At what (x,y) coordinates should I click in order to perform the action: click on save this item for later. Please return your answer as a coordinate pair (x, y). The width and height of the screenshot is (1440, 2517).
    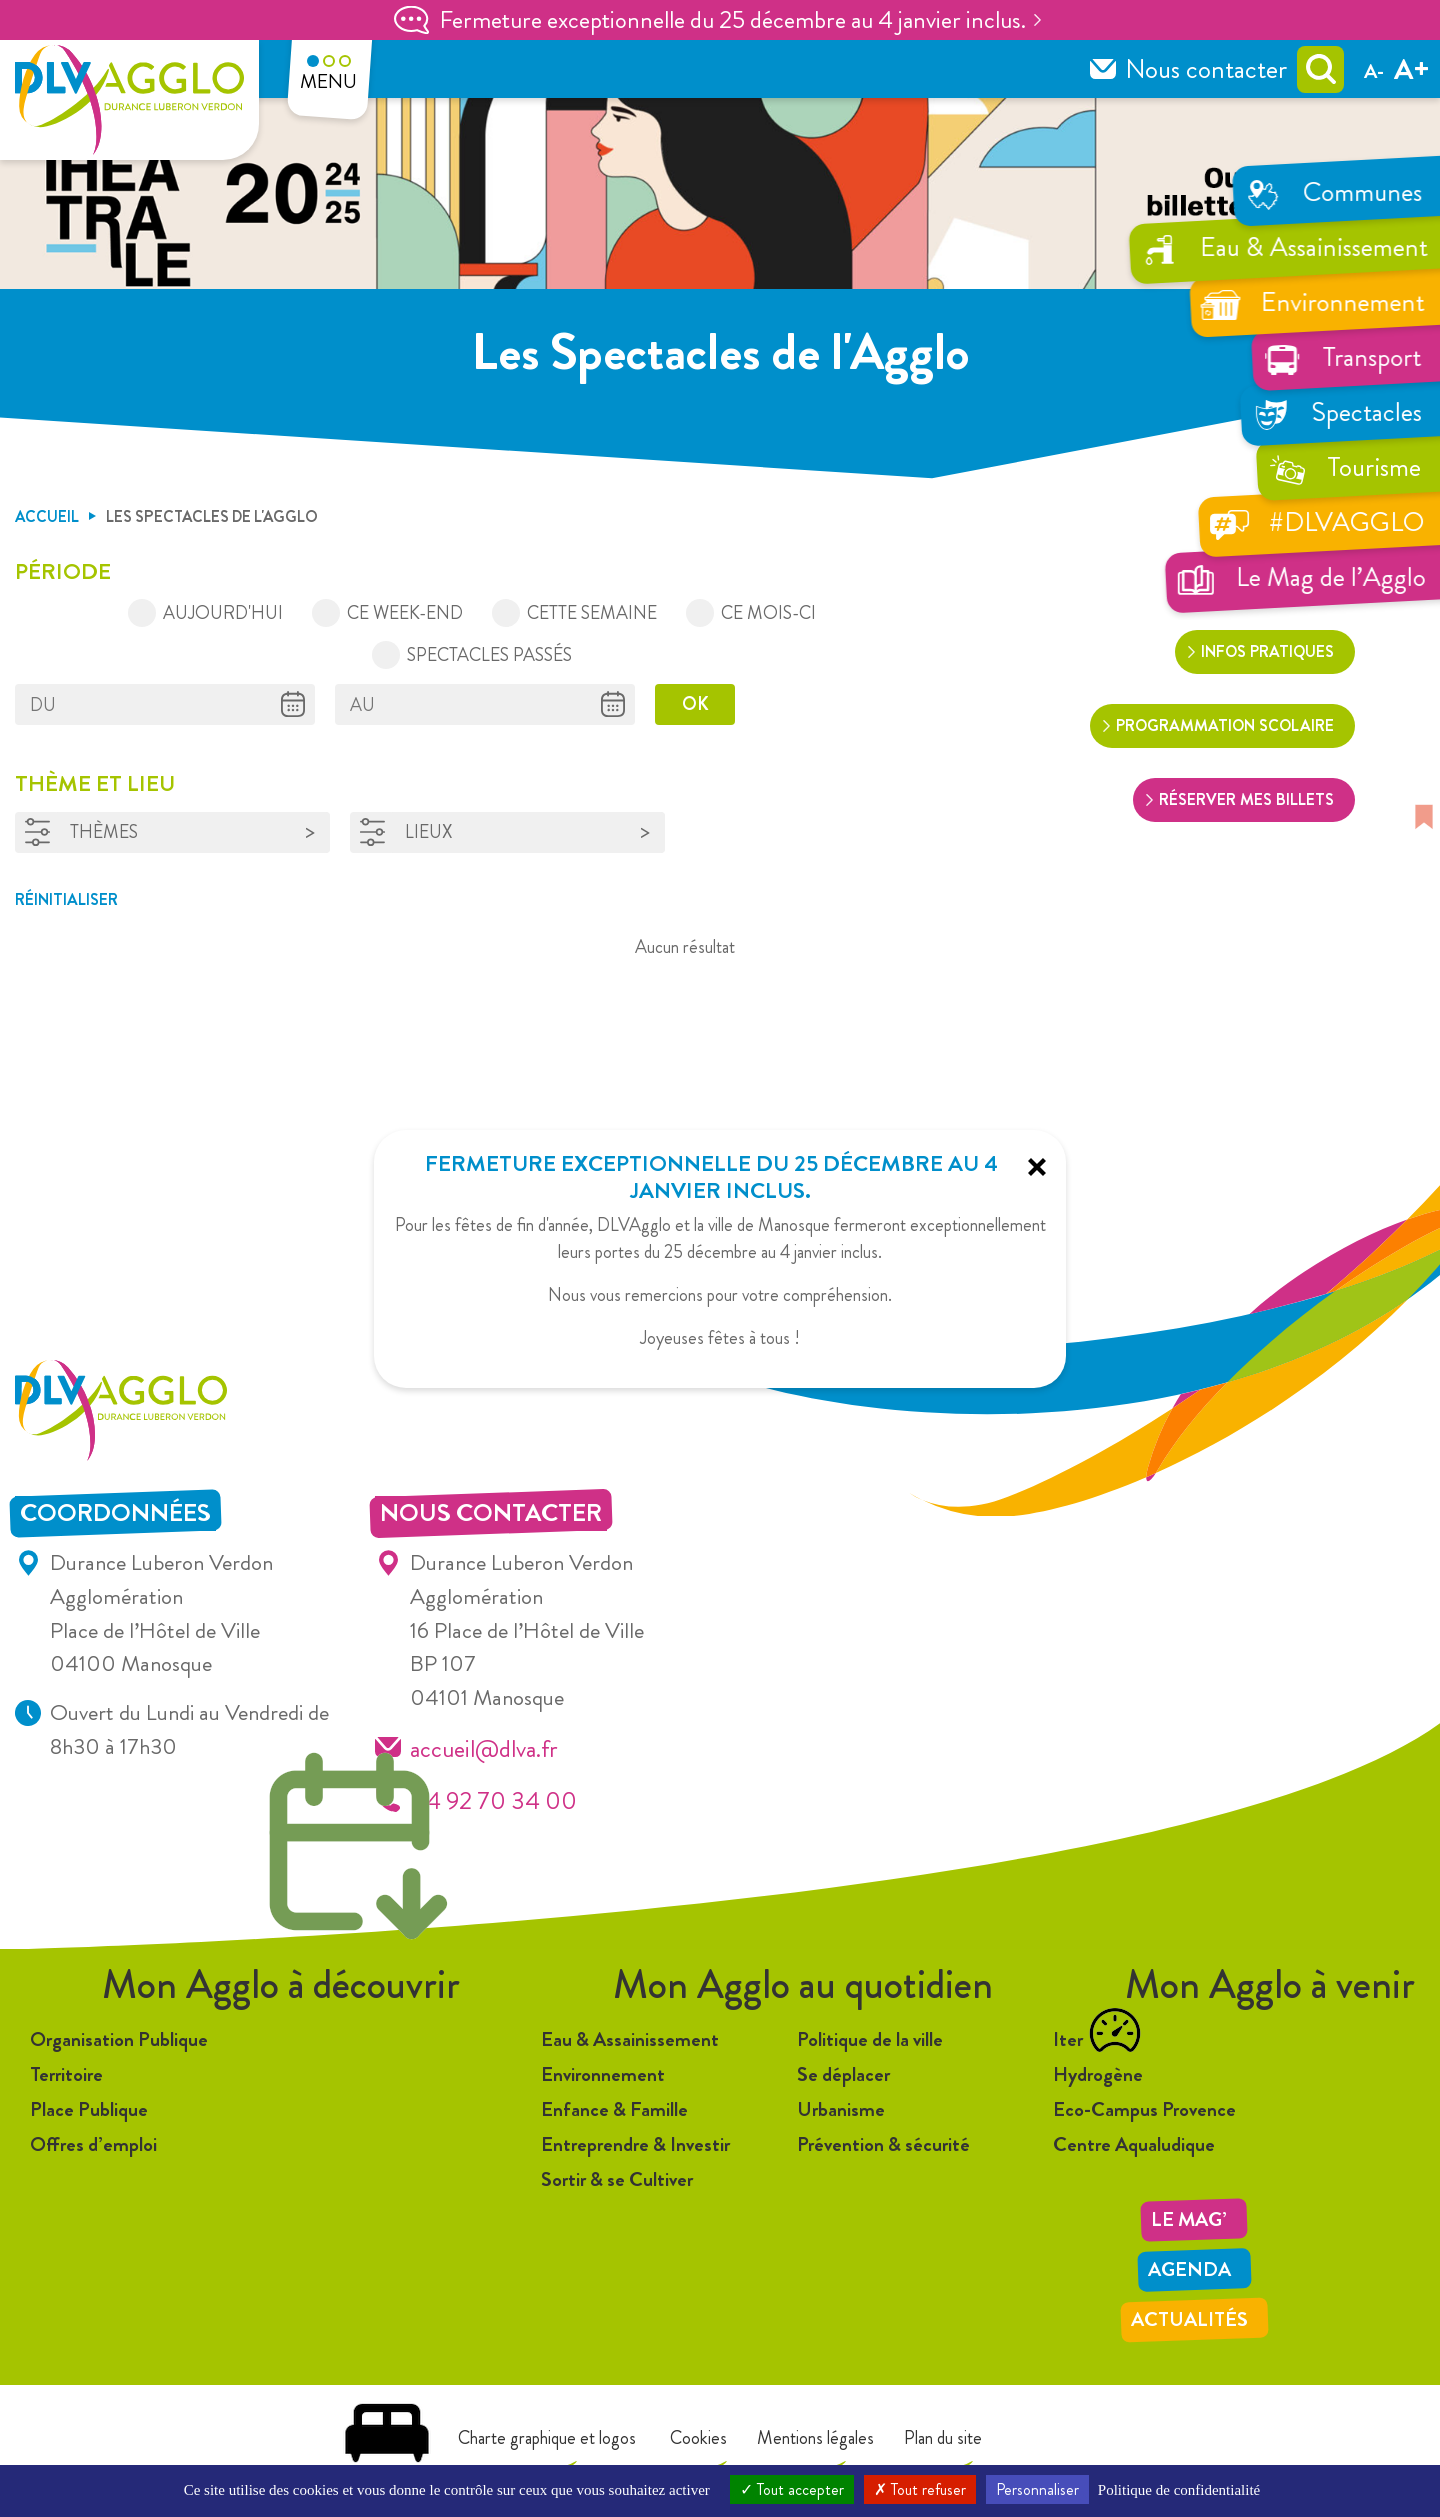
    Looking at the image, I should click on (1424, 817).